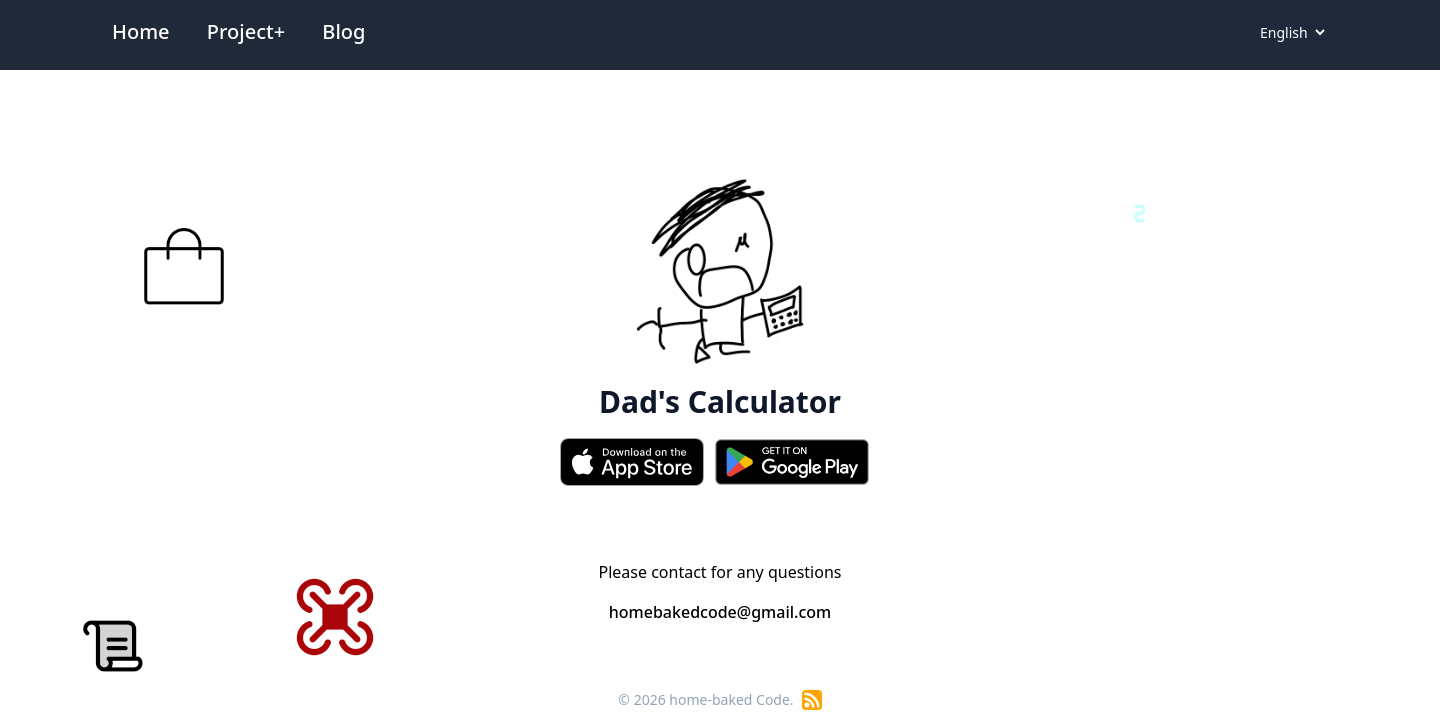  I want to click on view terms and conditions or legal document, so click(115, 646).